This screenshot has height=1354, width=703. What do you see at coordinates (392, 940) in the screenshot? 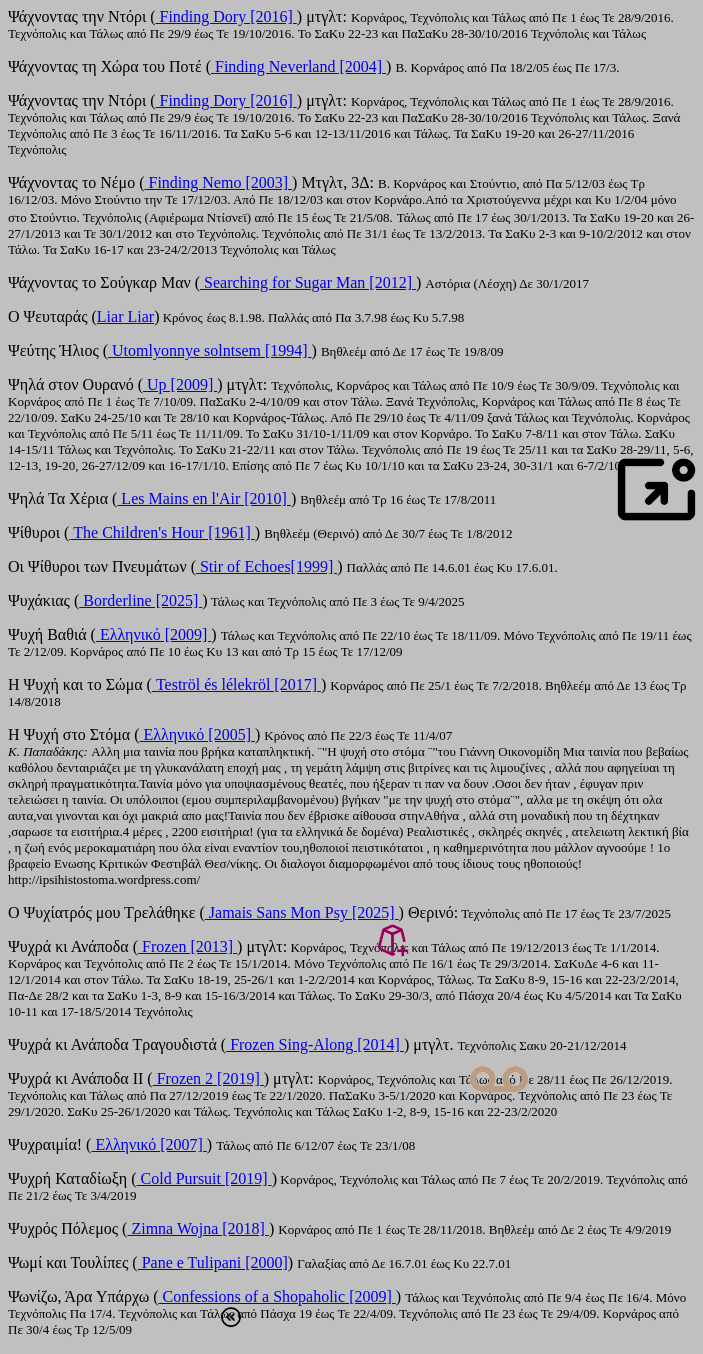
I see `add a new 3D object or model` at bounding box center [392, 940].